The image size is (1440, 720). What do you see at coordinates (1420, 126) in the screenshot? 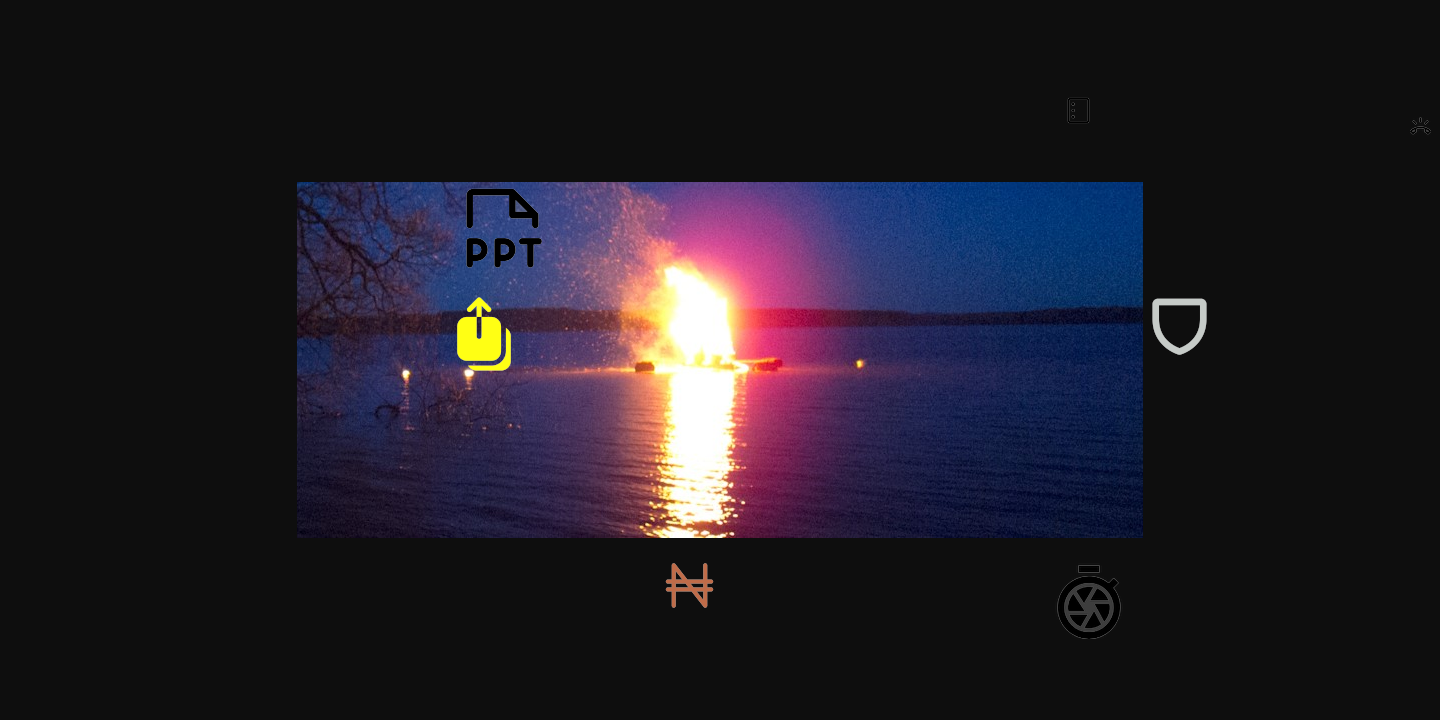
I see `incoming call ringing` at bounding box center [1420, 126].